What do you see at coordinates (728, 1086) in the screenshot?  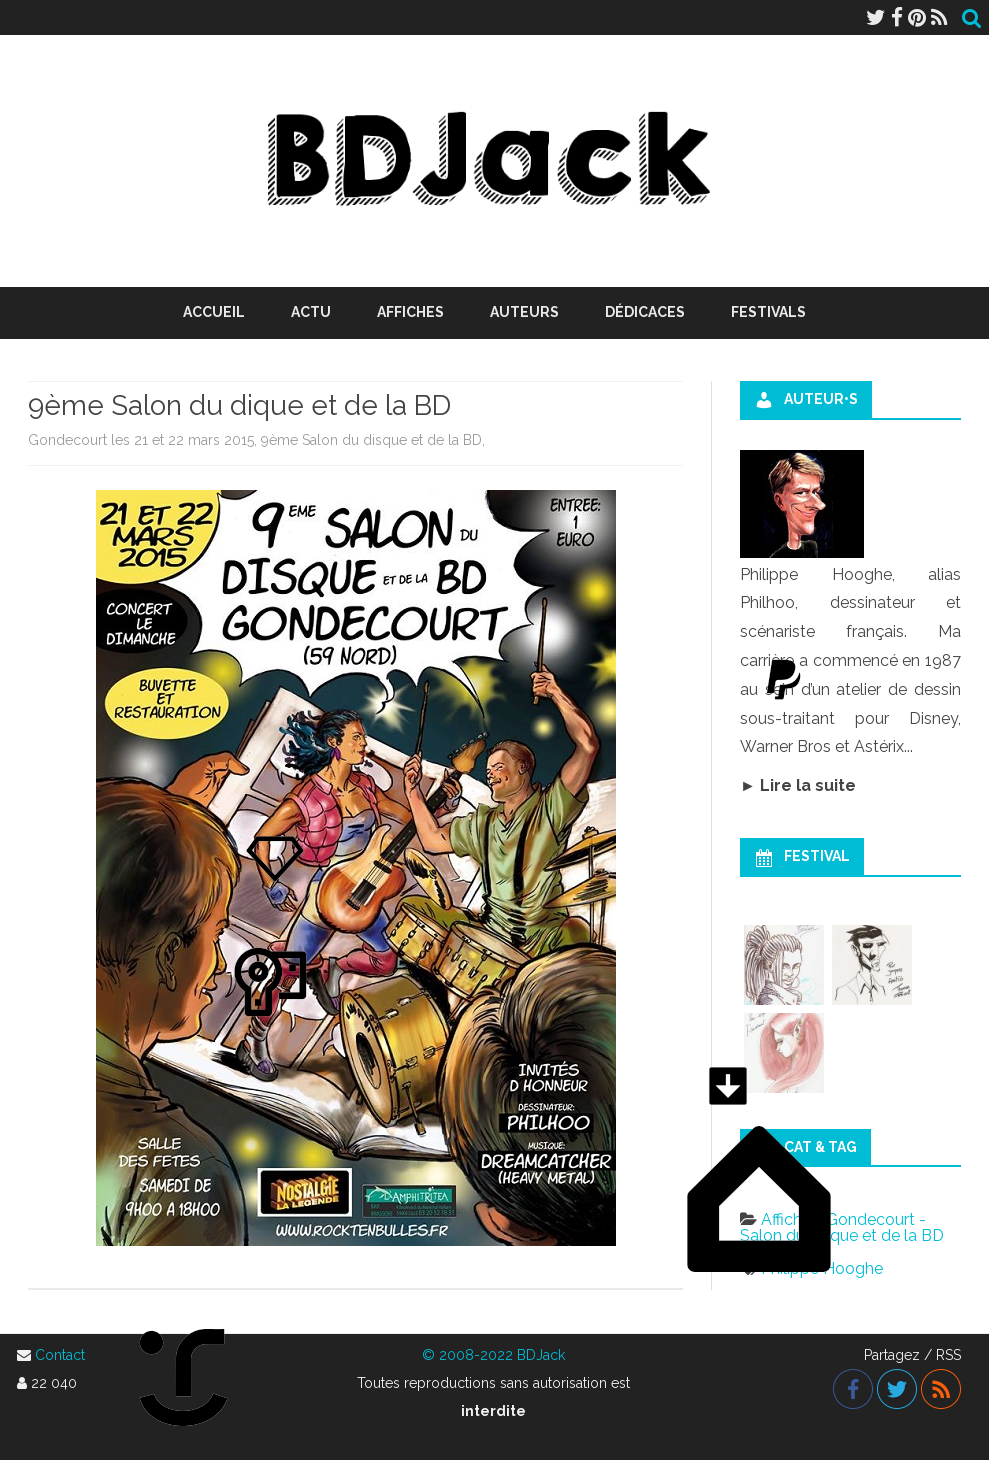 I see `download file or content` at bounding box center [728, 1086].